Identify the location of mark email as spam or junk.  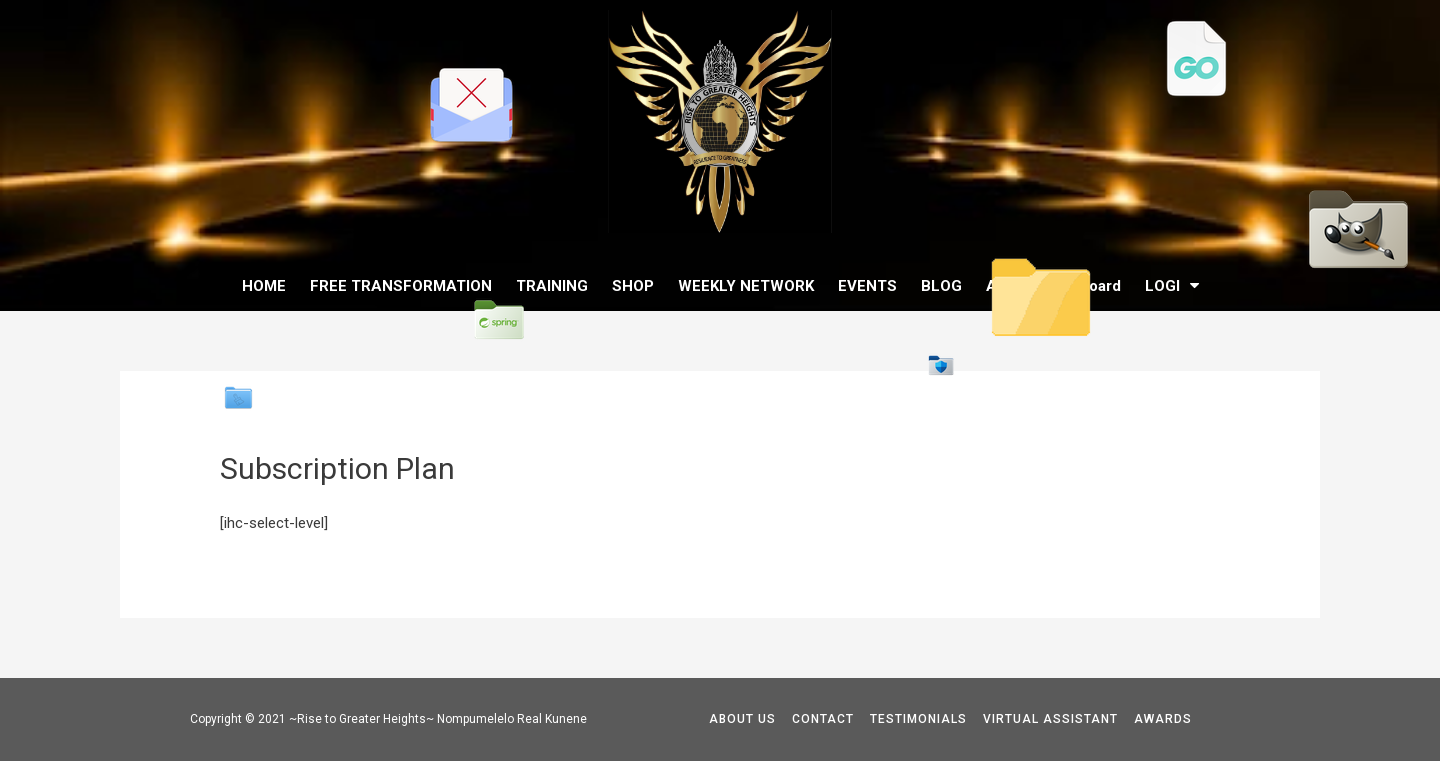
(471, 109).